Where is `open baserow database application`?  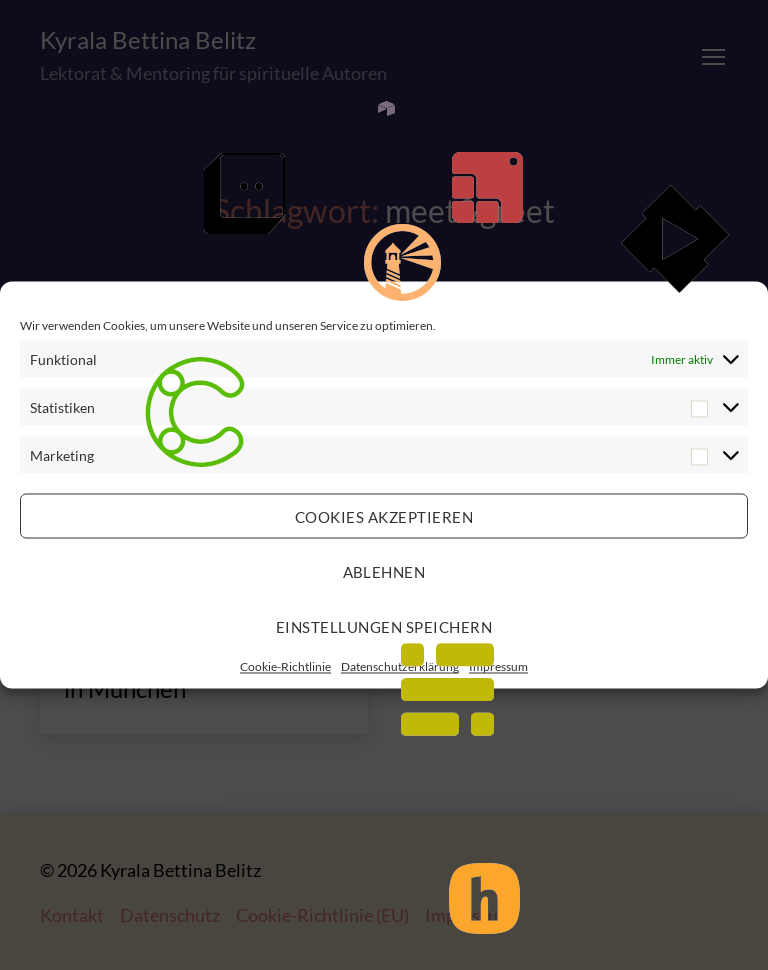
open baserow database application is located at coordinates (447, 689).